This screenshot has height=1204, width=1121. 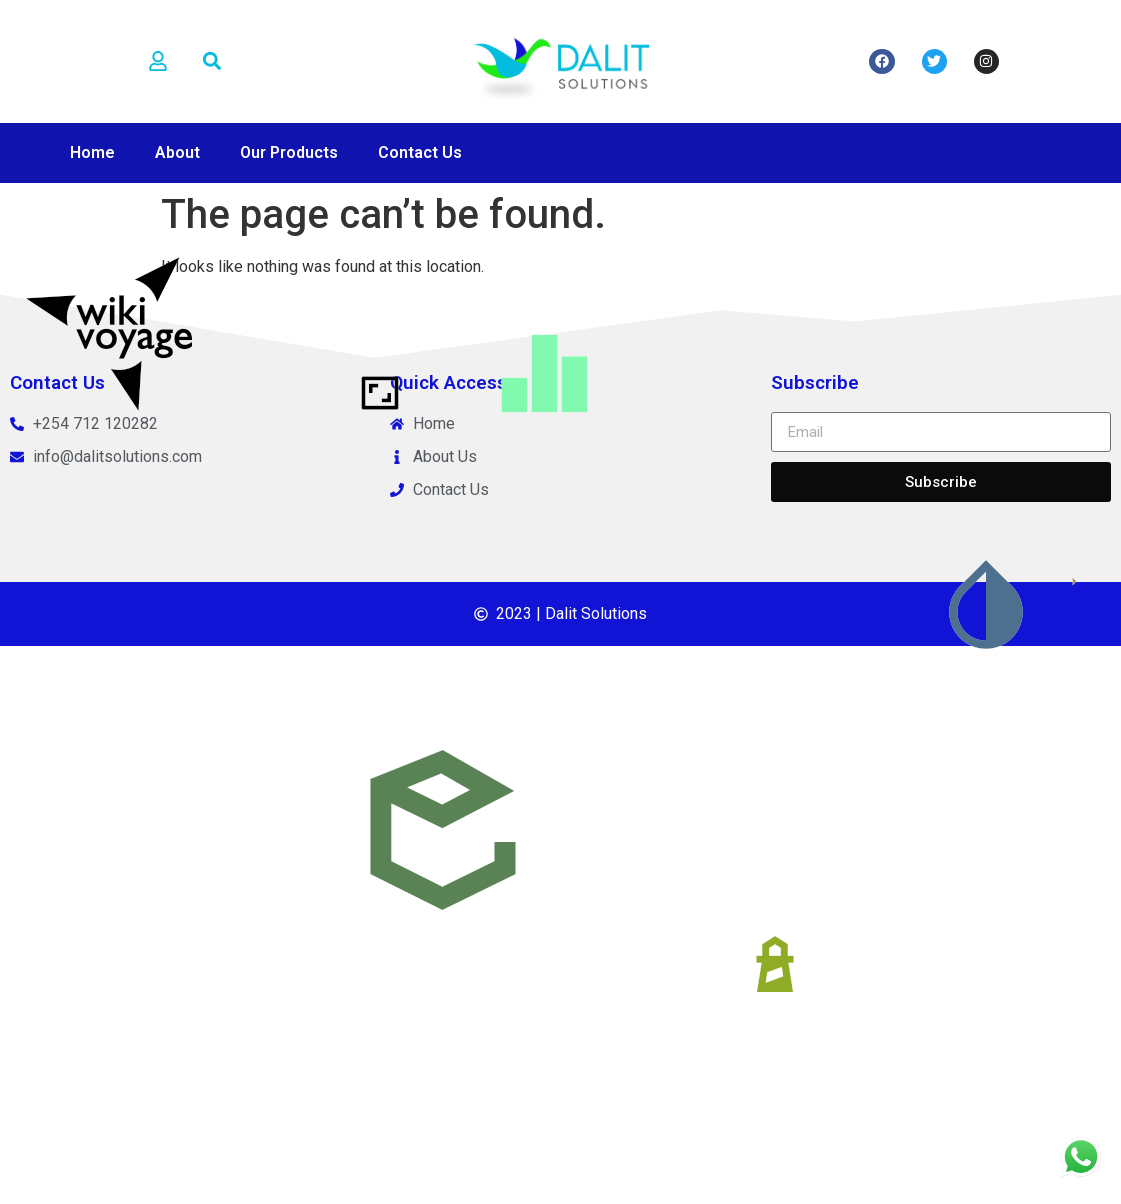 I want to click on open wikivoyage travel guide, so click(x=109, y=334).